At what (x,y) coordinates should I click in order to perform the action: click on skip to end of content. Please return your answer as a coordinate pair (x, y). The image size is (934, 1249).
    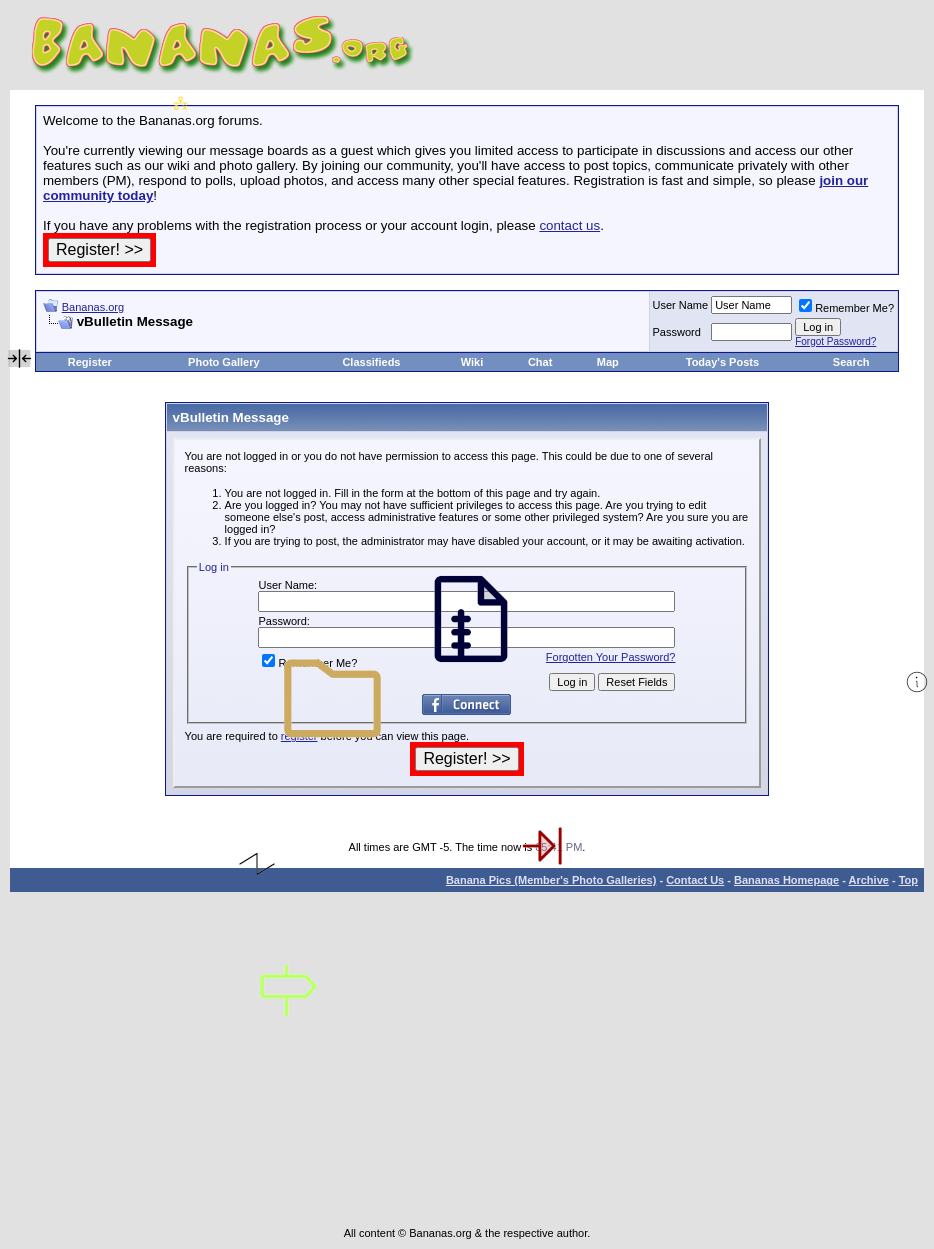
    Looking at the image, I should click on (543, 846).